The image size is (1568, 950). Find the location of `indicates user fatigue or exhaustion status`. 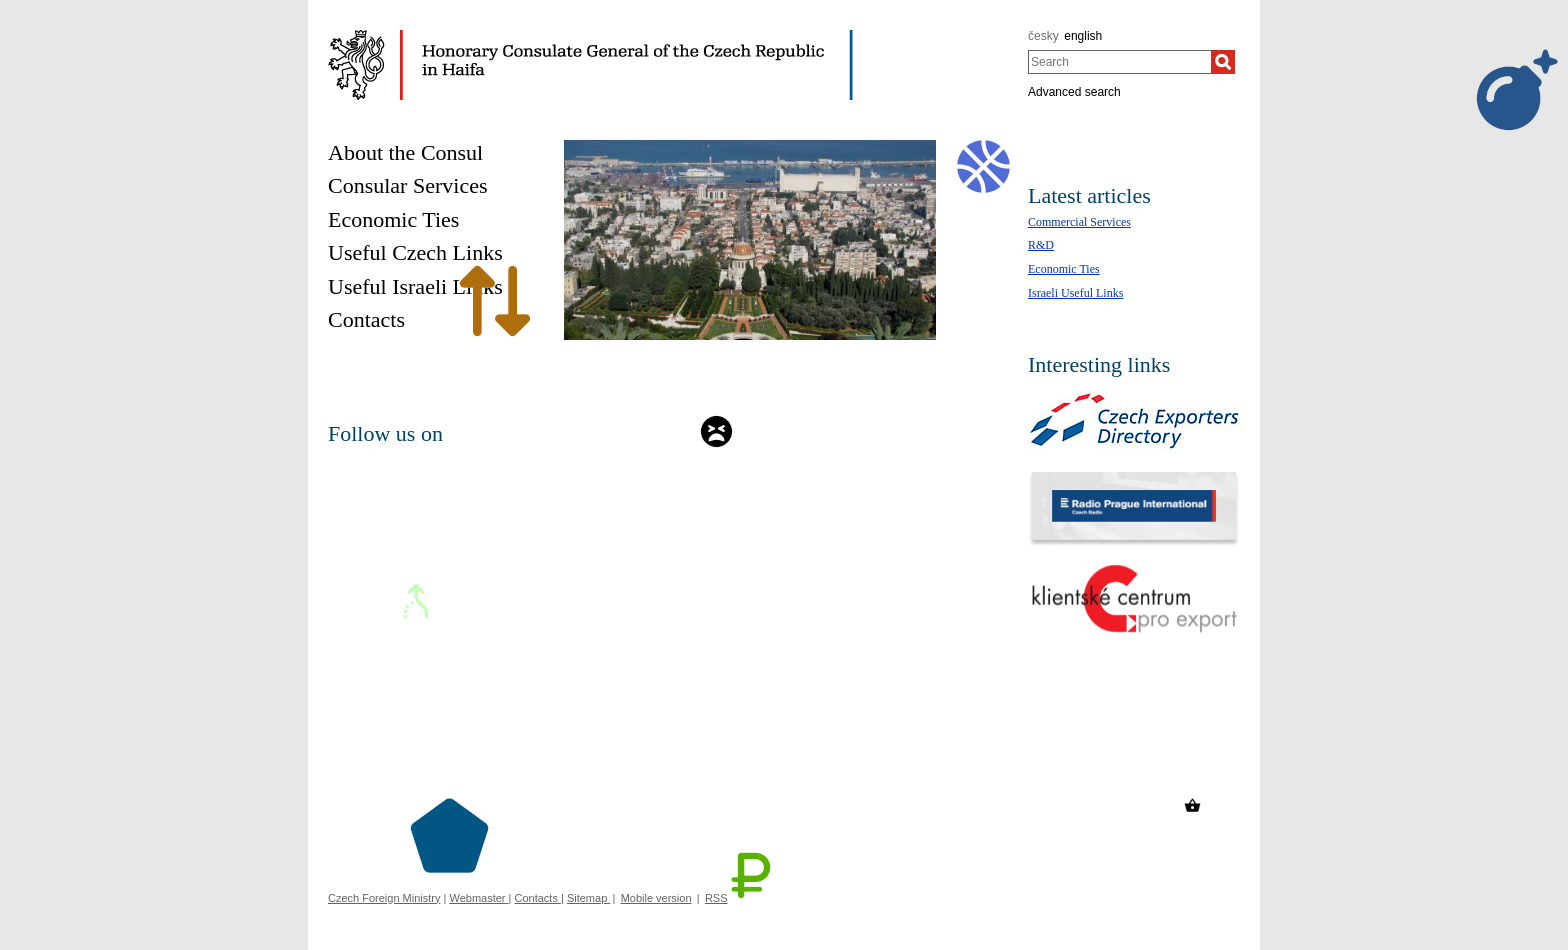

indicates user fatigue or exhaustion status is located at coordinates (716, 431).